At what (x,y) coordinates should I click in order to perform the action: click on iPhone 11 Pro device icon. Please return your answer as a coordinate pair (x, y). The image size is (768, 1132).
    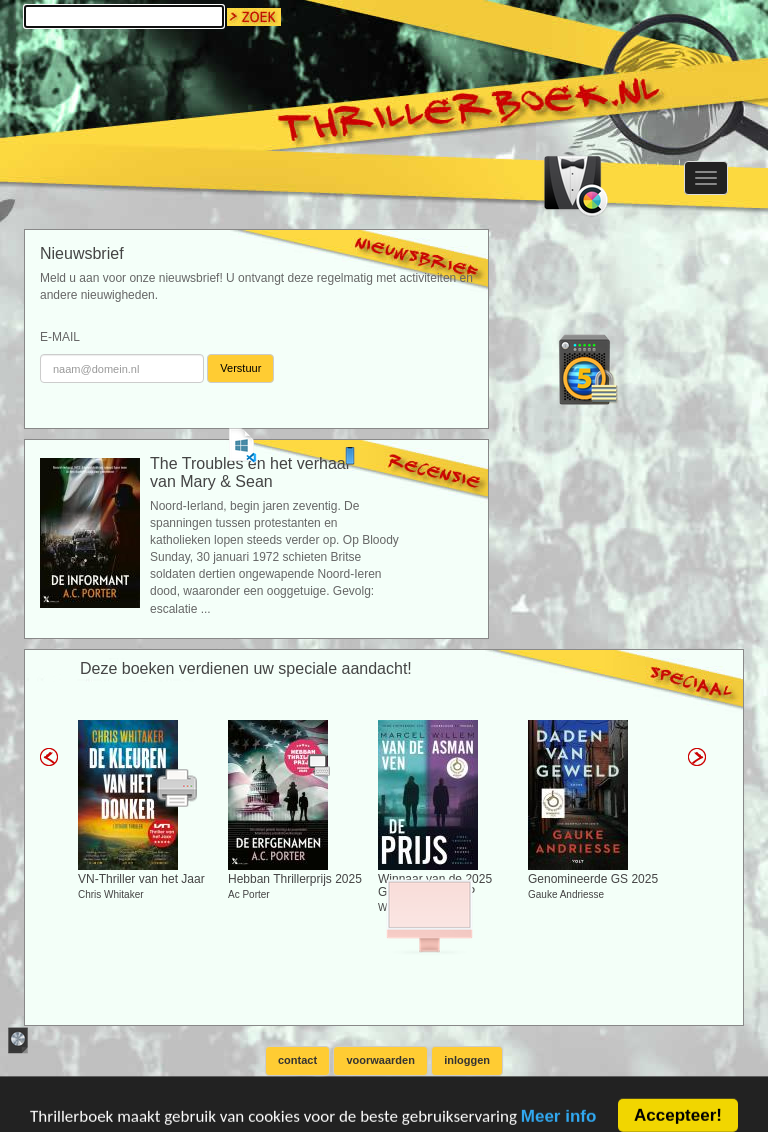
    Looking at the image, I should click on (350, 456).